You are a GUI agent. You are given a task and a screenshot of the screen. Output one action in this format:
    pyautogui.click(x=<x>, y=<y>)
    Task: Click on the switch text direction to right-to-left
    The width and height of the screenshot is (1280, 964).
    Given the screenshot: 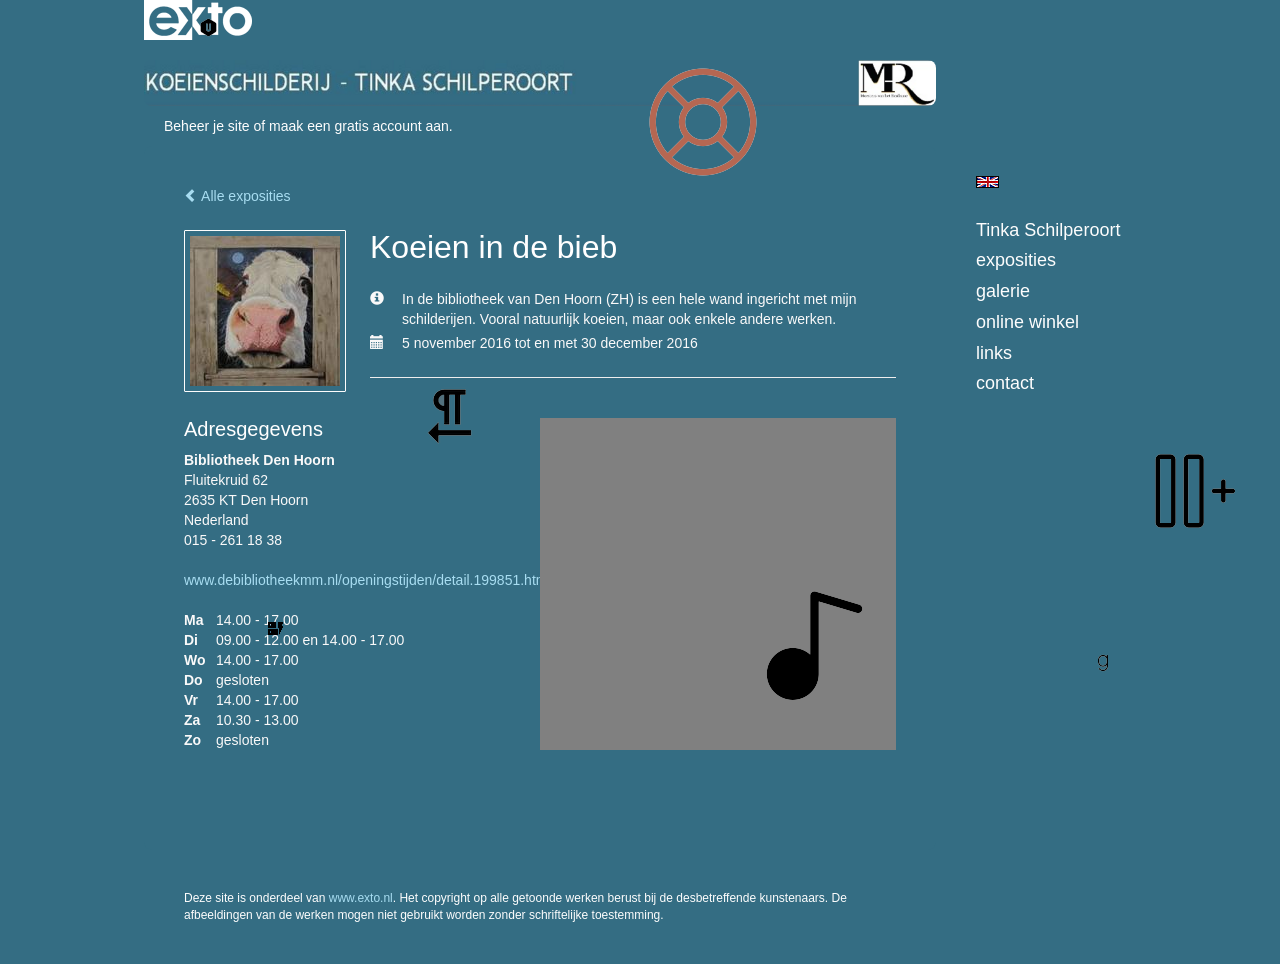 What is the action you would take?
    pyautogui.click(x=449, y=416)
    